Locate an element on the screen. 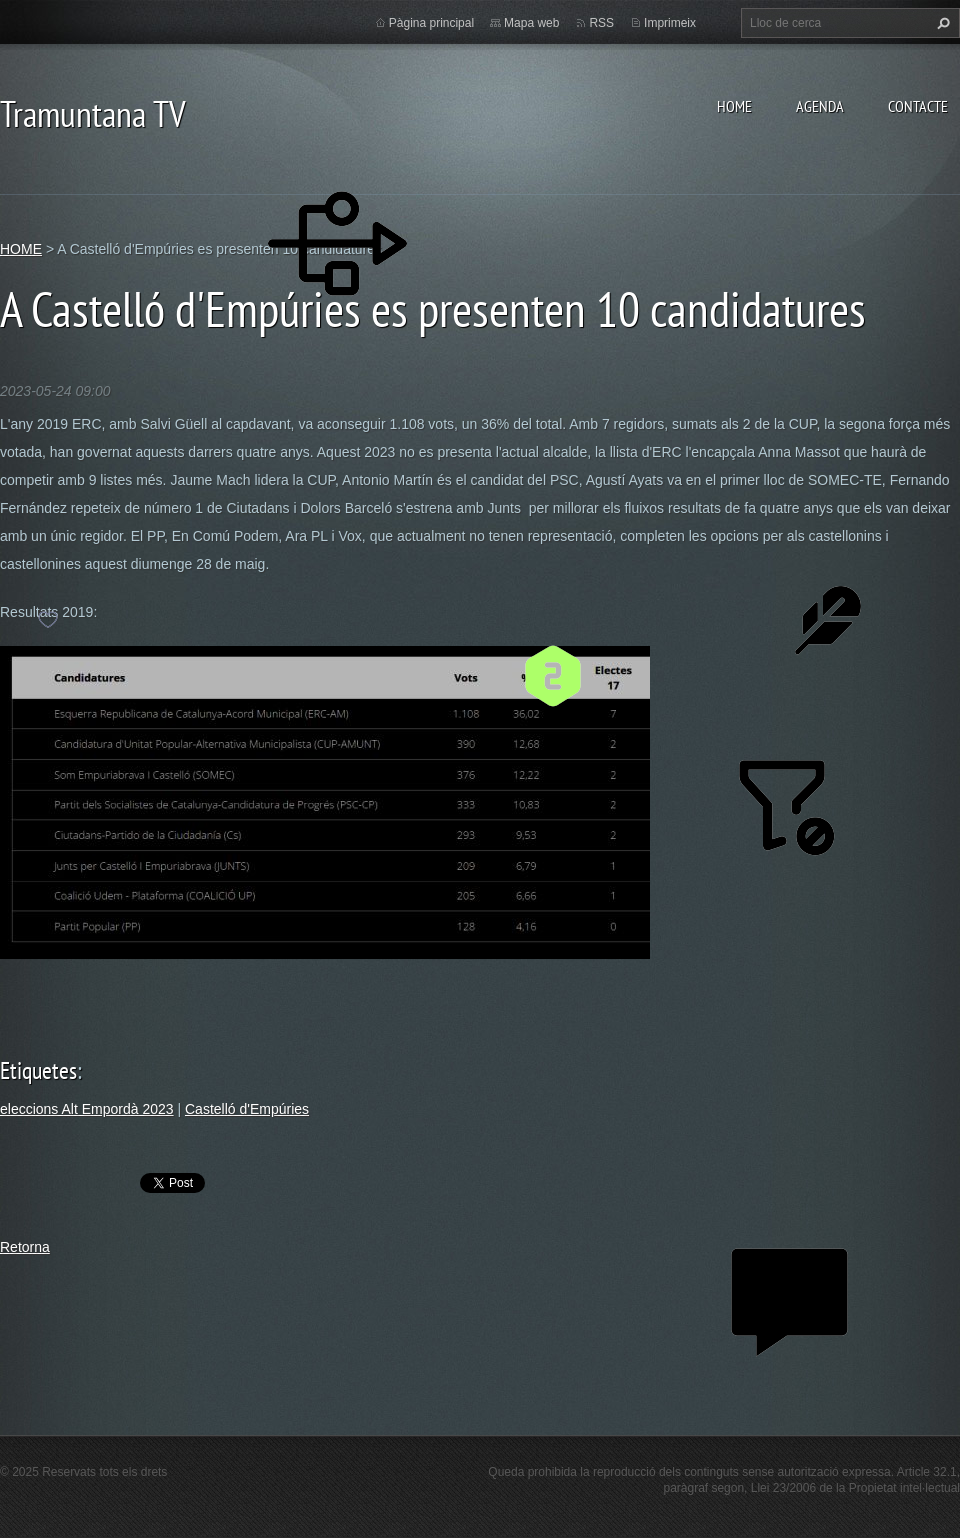 The height and width of the screenshot is (1538, 960). open chat or messaging is located at coordinates (789, 1302).